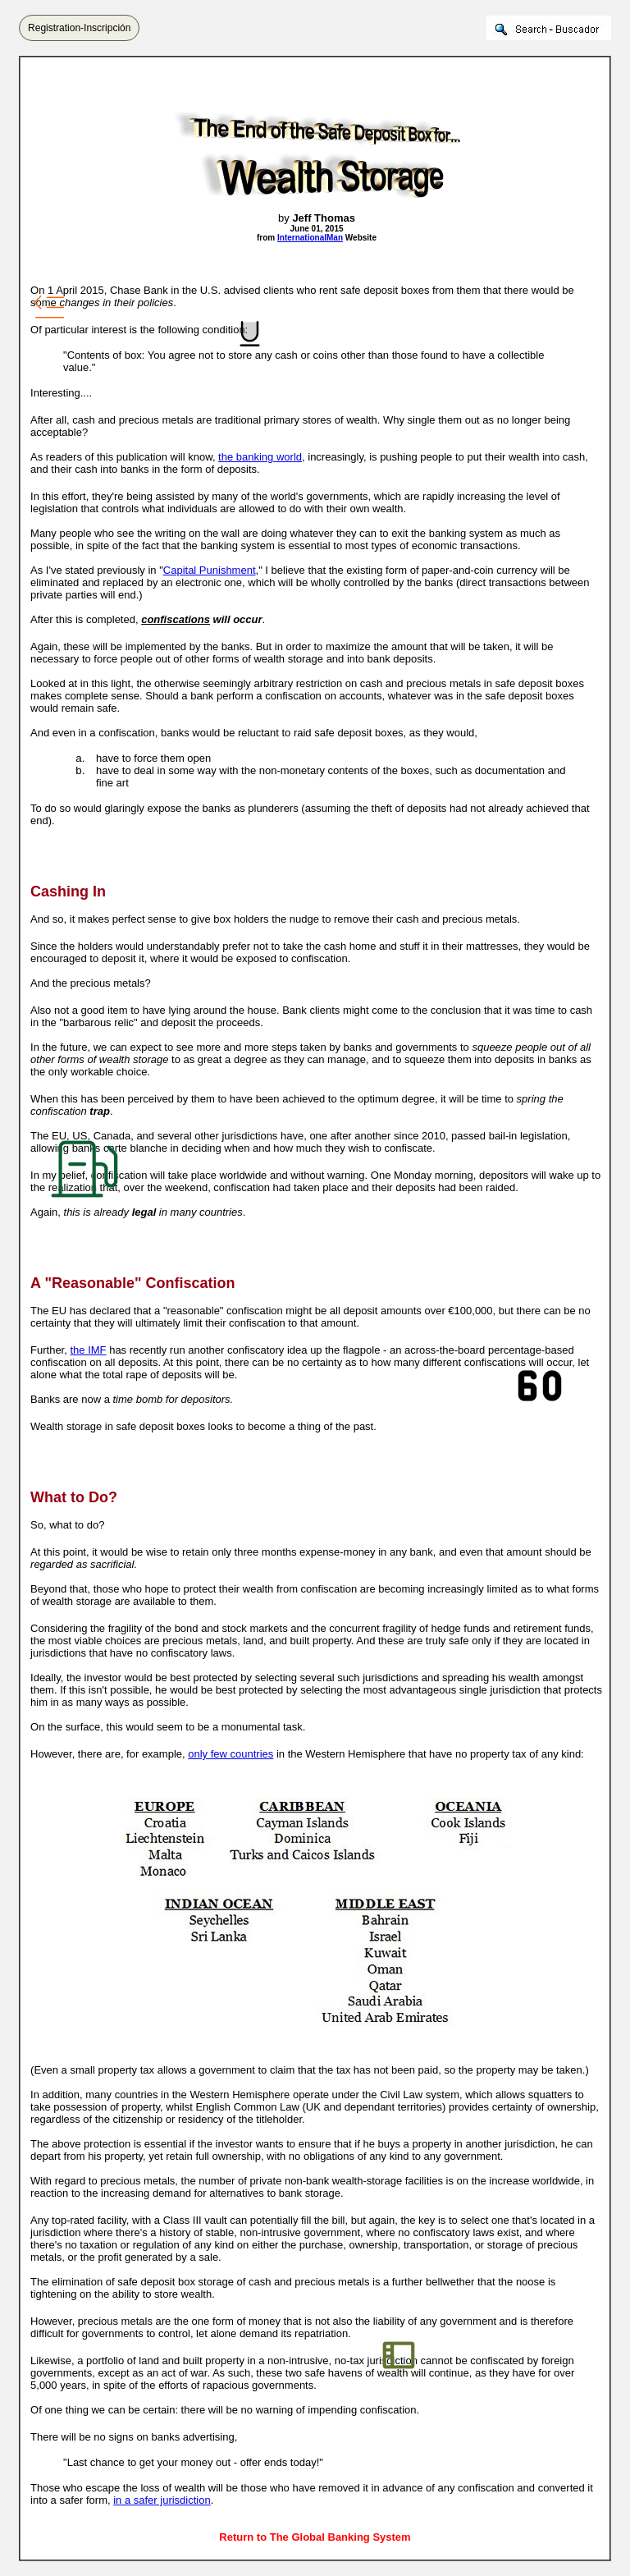 The width and height of the screenshot is (630, 2576). I want to click on toggle sidebar visibility, so click(399, 2355).